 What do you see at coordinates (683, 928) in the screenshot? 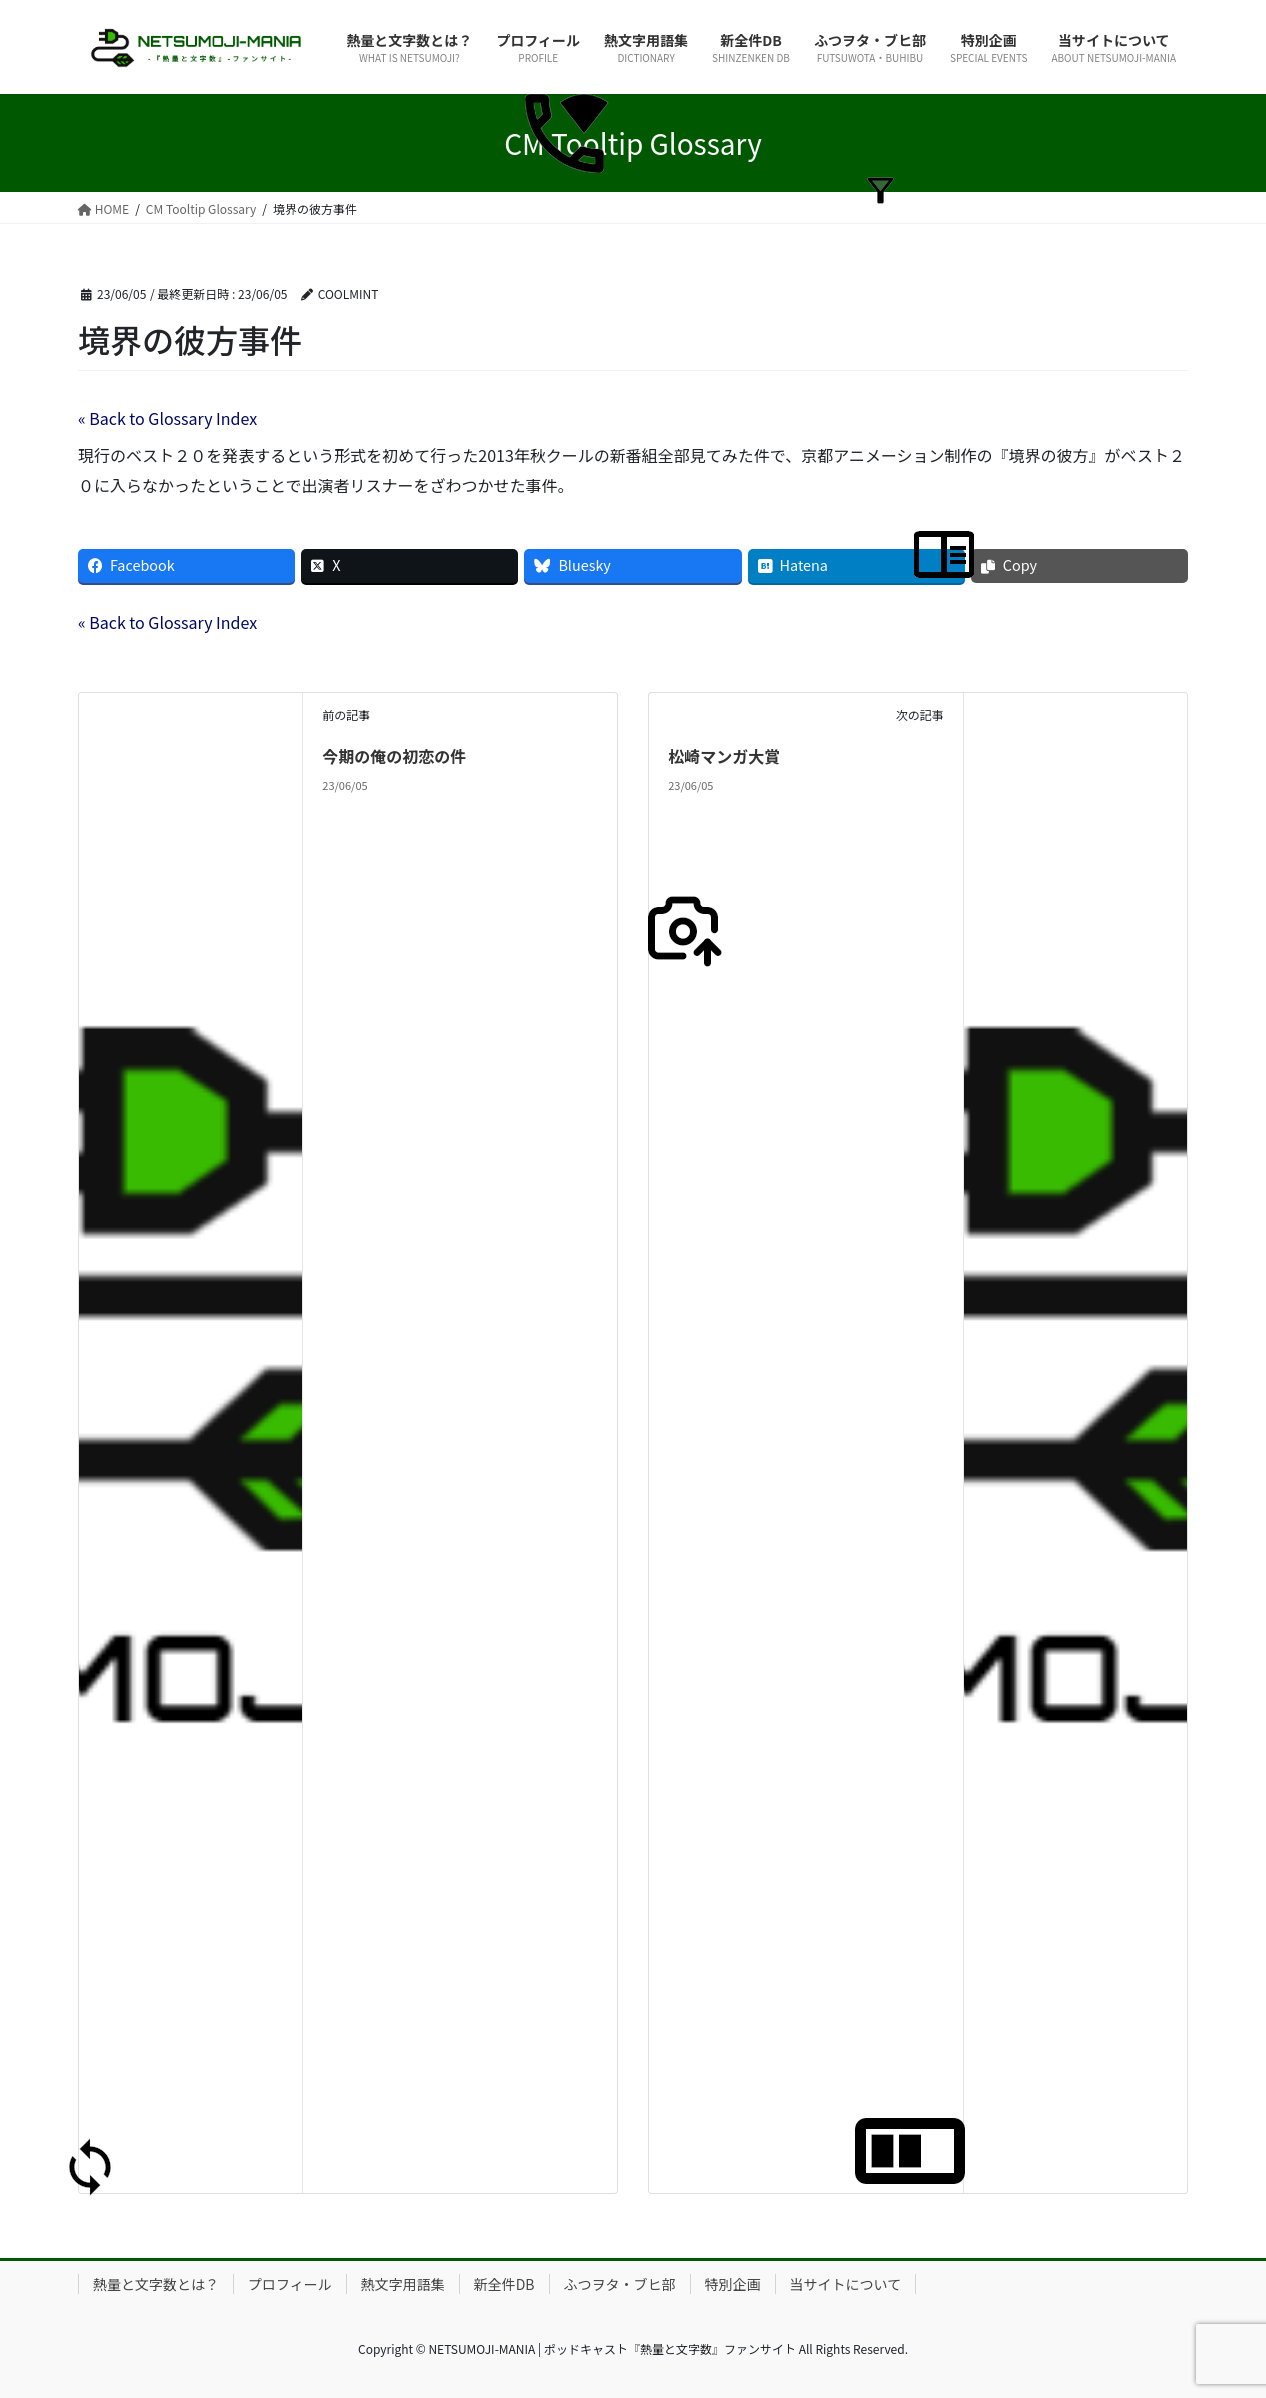
I see `upload a photo from your camera` at bounding box center [683, 928].